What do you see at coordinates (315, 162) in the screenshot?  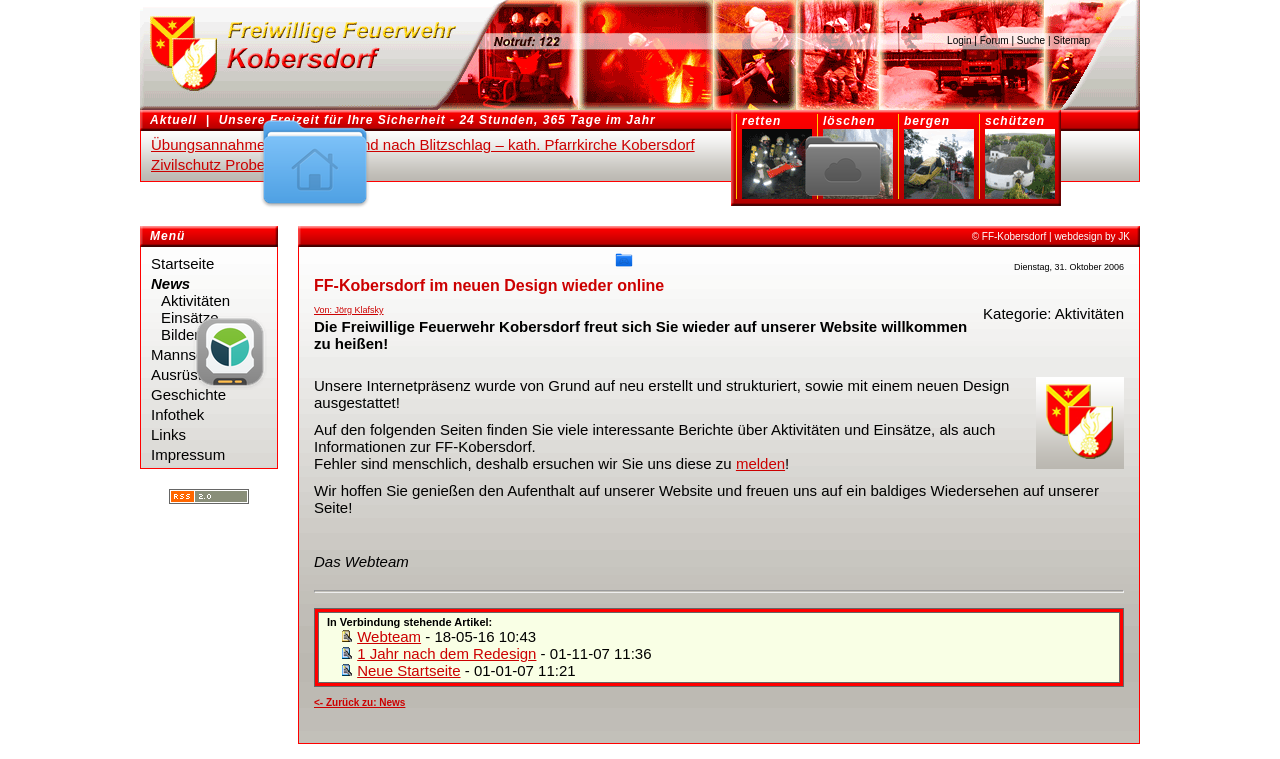 I see `open your home folder` at bounding box center [315, 162].